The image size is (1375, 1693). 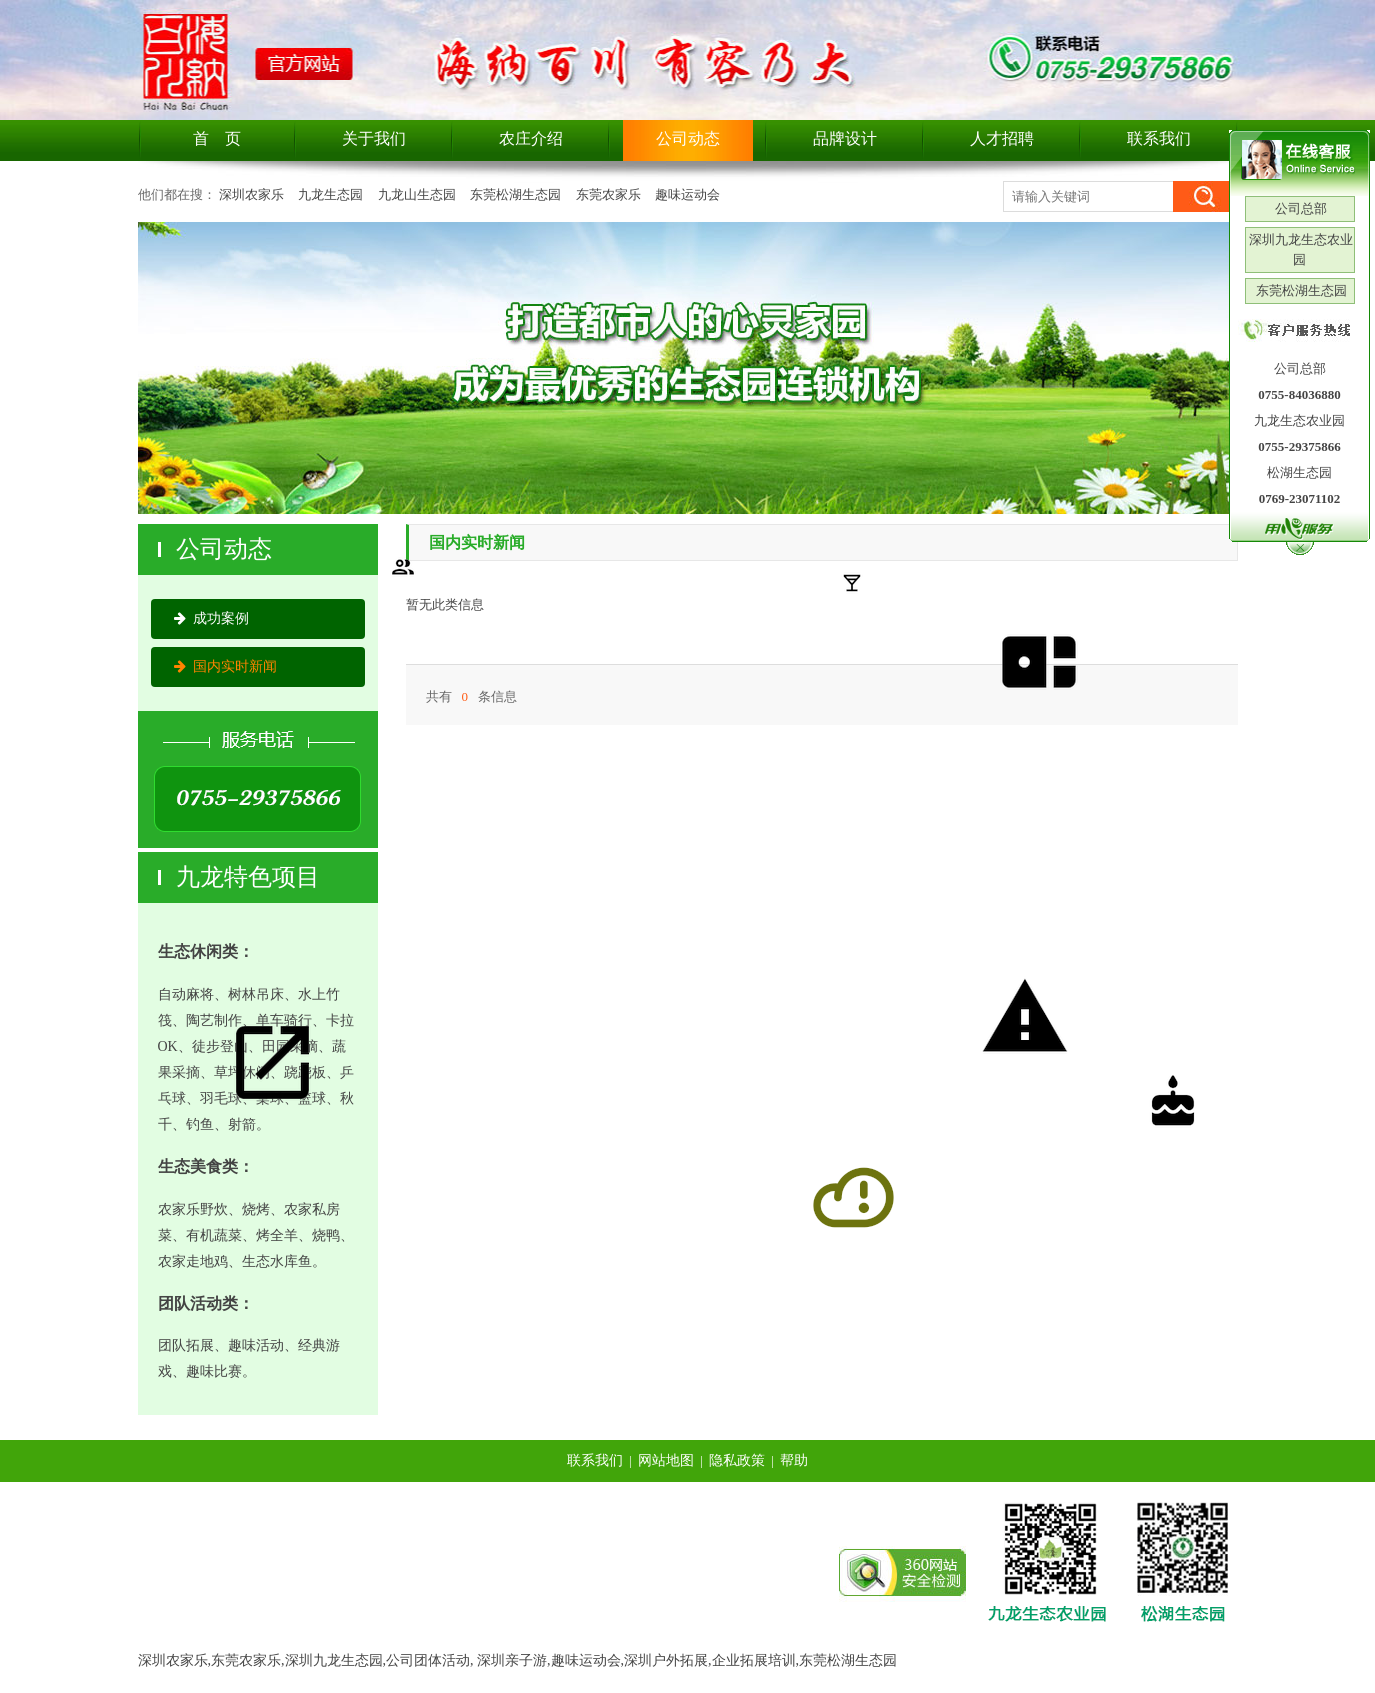 What do you see at coordinates (403, 567) in the screenshot?
I see `view contacts or people list` at bounding box center [403, 567].